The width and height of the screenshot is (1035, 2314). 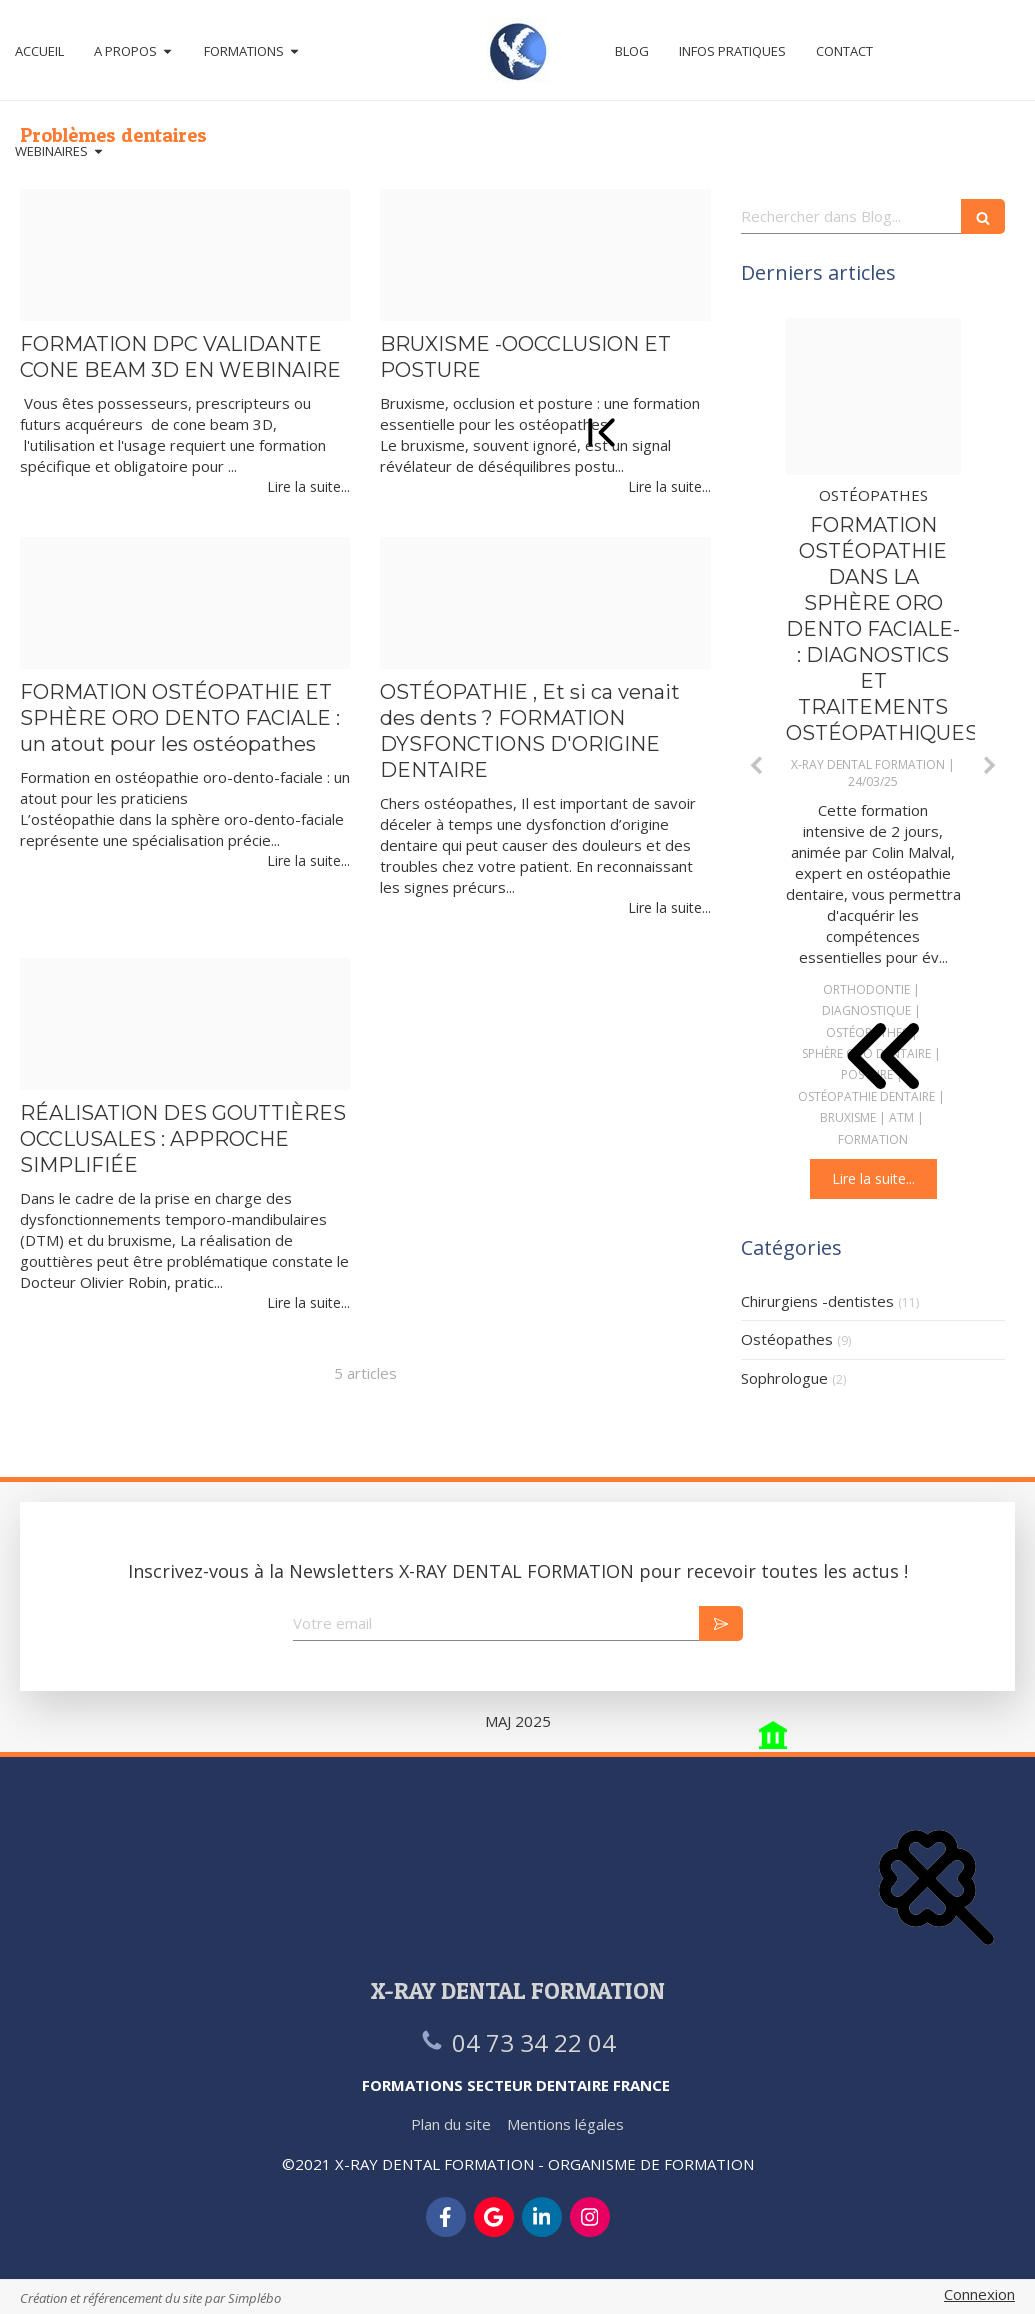 What do you see at coordinates (886, 1056) in the screenshot?
I see `skip to previous item or beginning` at bounding box center [886, 1056].